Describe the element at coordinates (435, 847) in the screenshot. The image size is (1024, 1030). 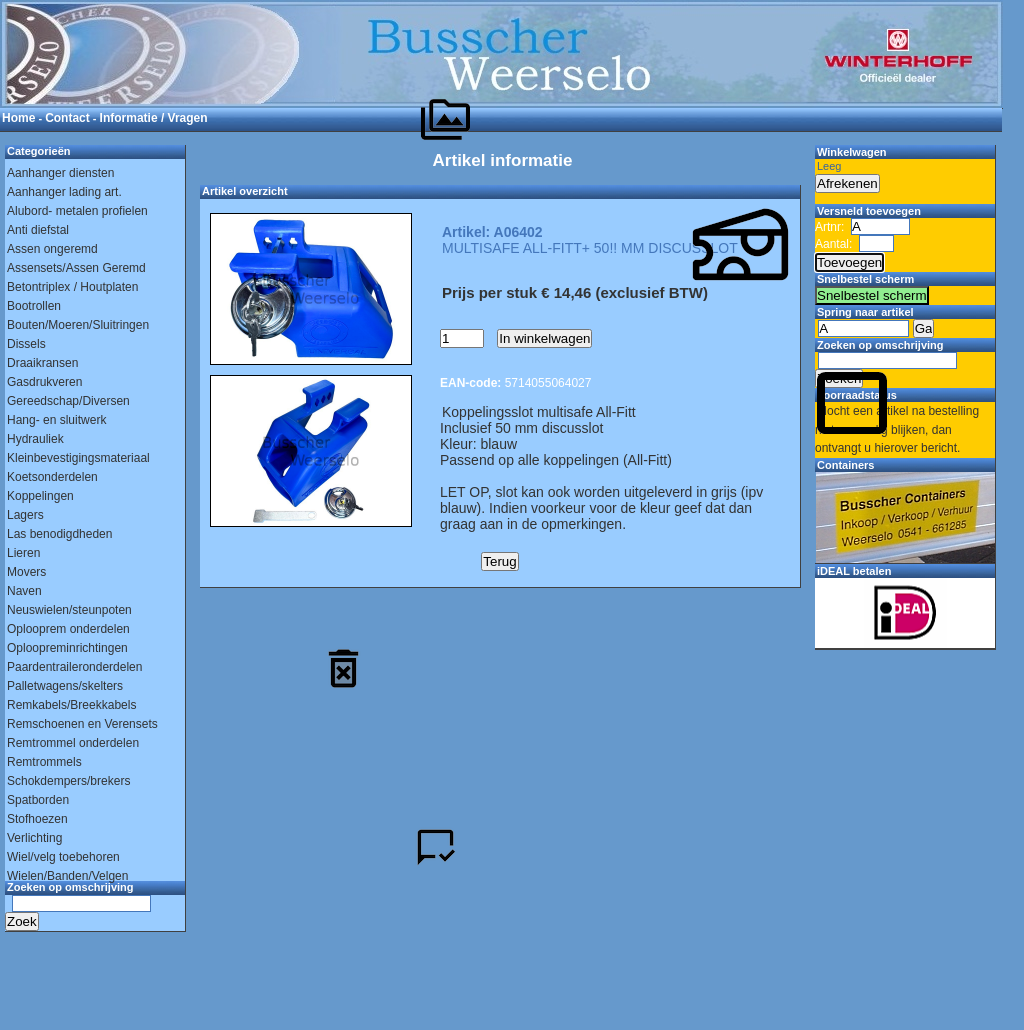
I see `mark a message as read` at that location.